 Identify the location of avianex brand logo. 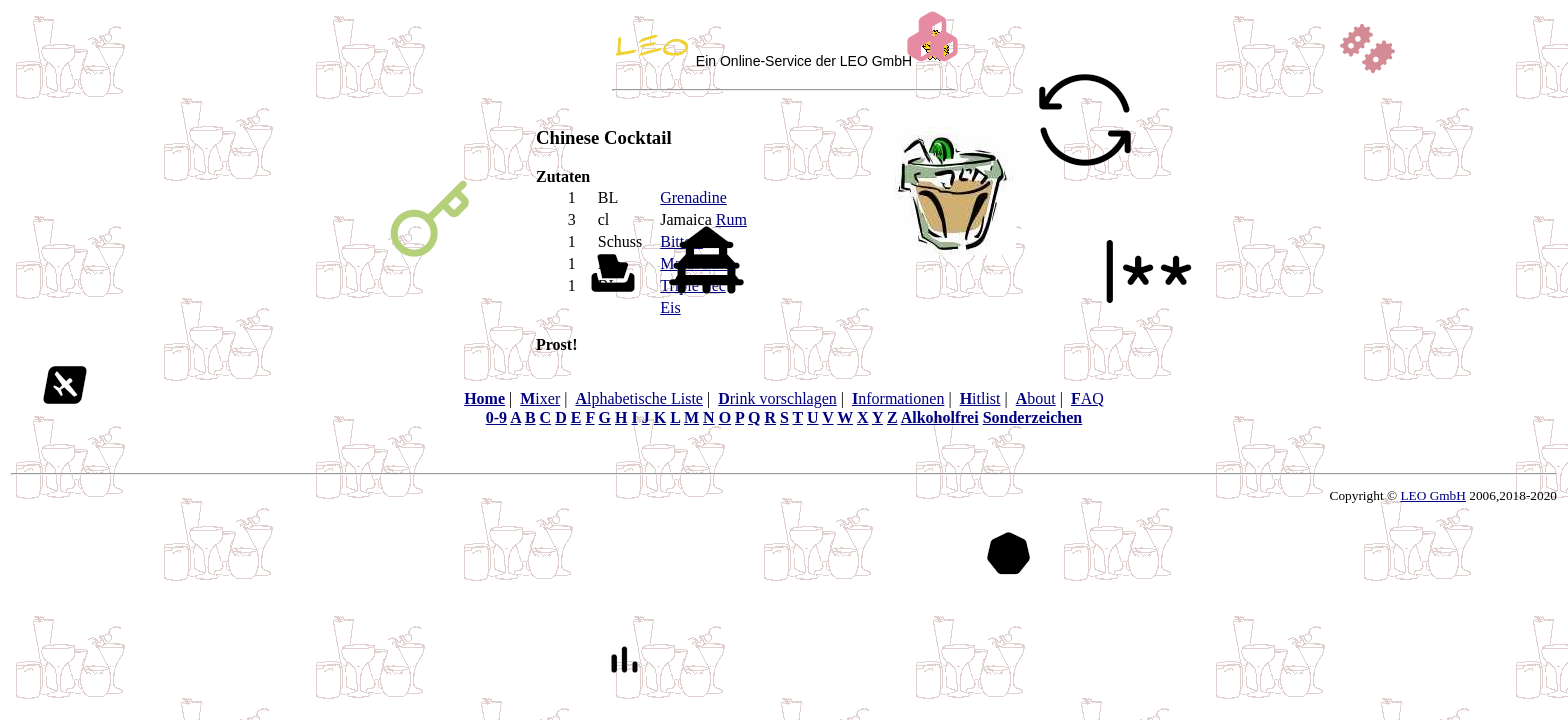
(65, 385).